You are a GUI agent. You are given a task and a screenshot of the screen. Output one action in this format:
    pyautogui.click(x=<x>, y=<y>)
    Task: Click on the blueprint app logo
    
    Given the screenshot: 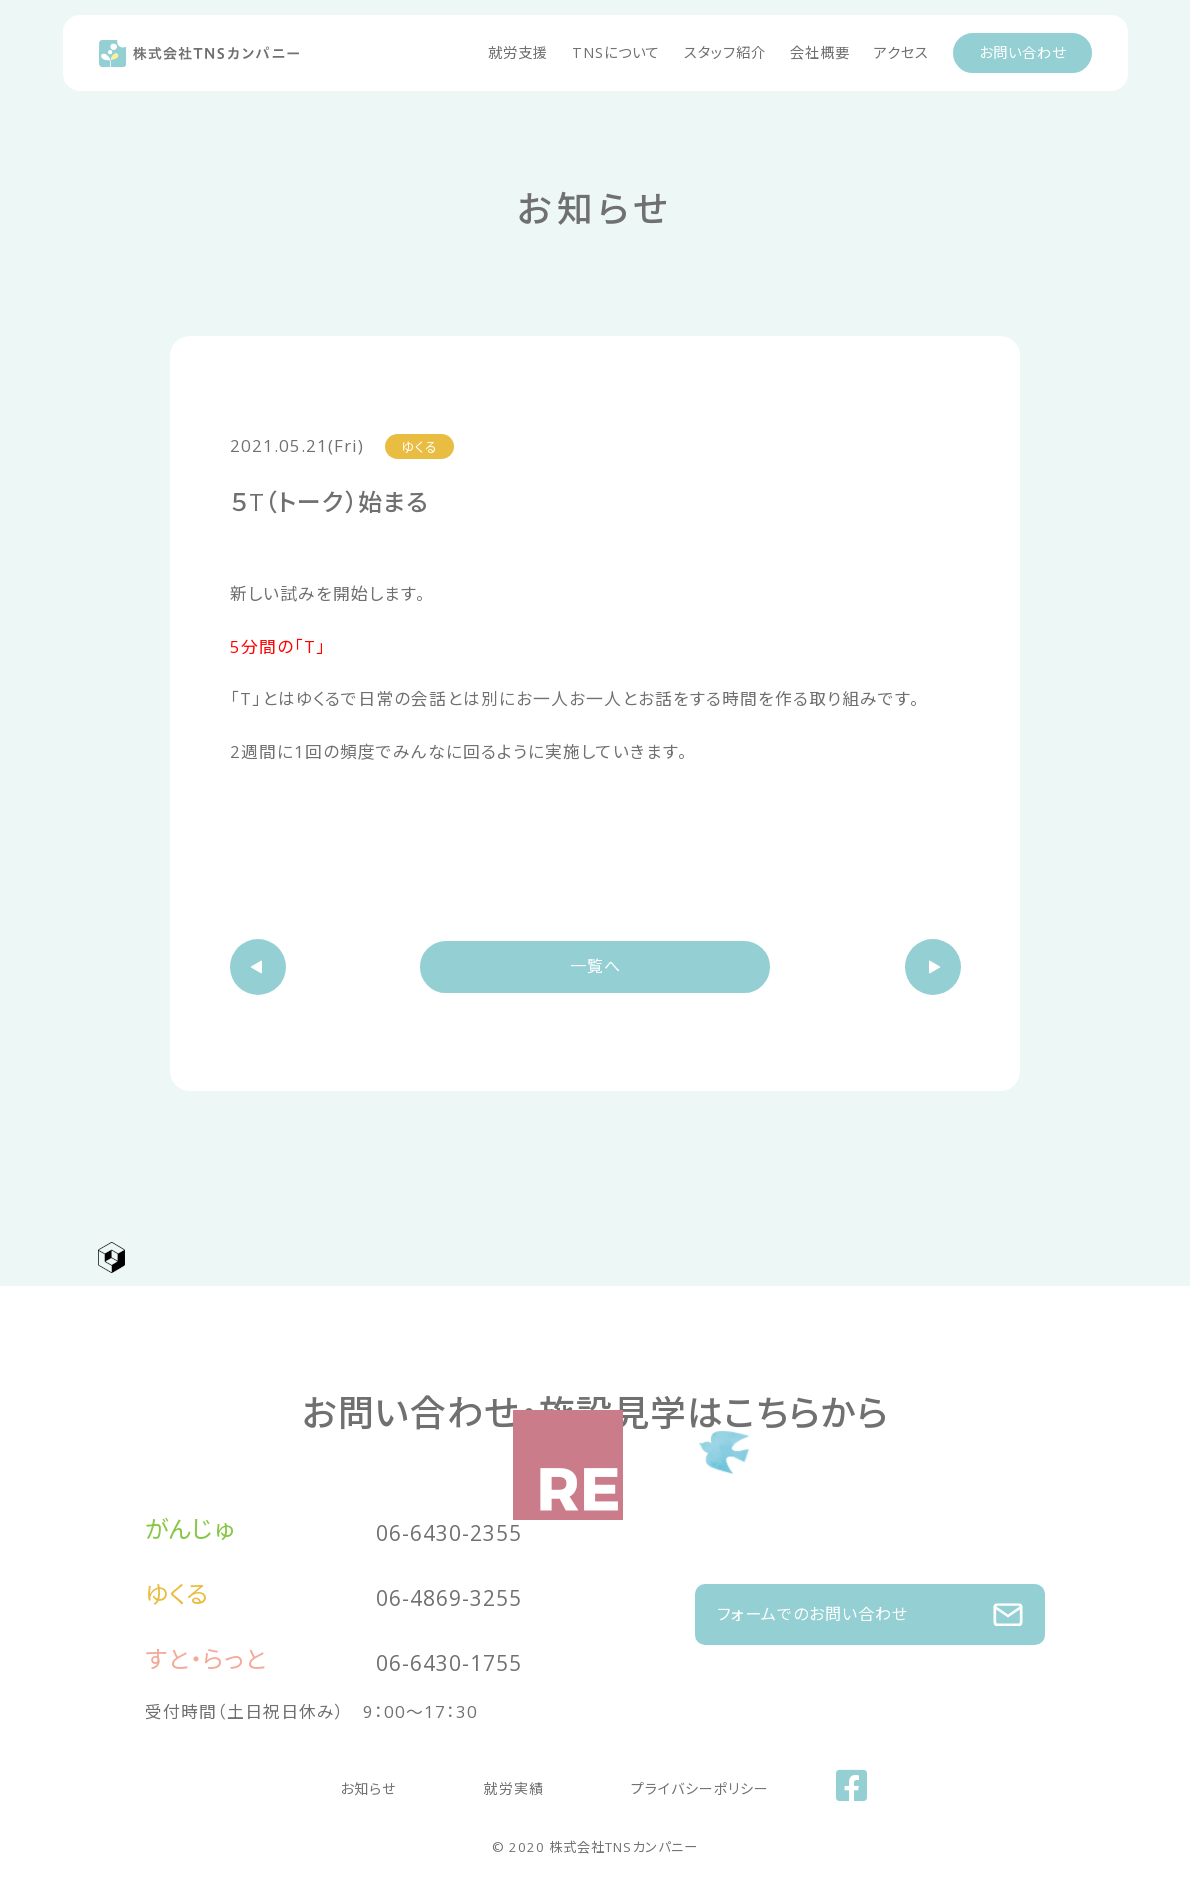 What is the action you would take?
    pyautogui.click(x=111, y=1257)
    